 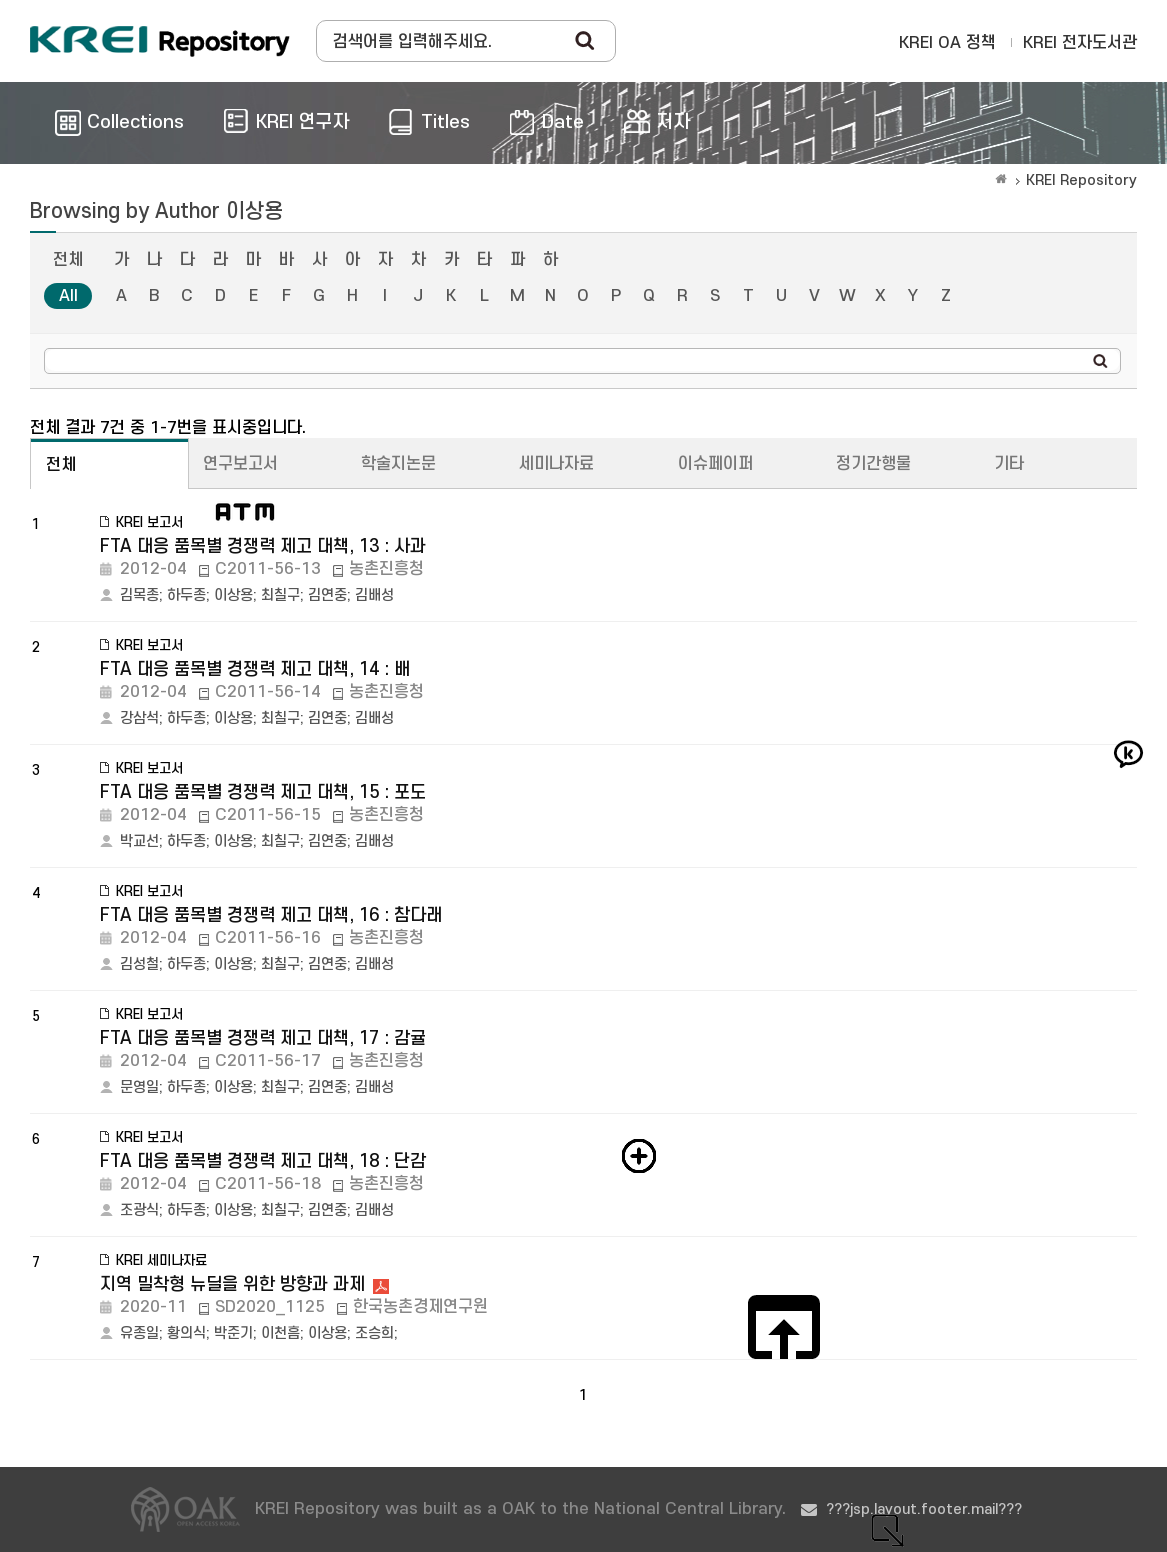 I want to click on expand content to full screen, so click(x=887, y=1530).